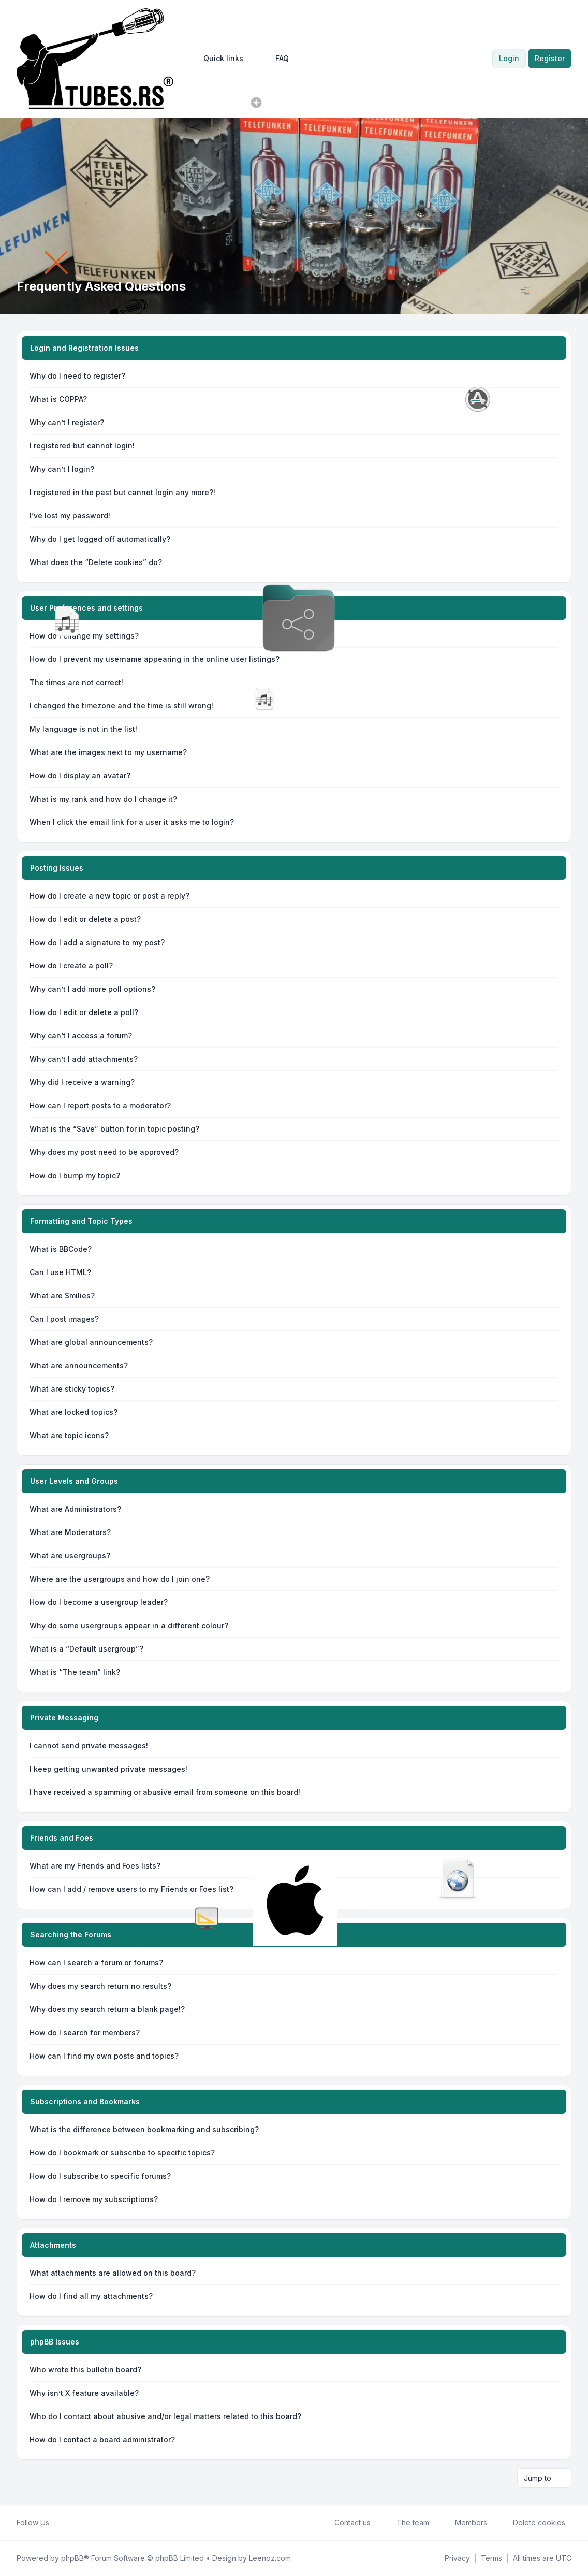 The height and width of the screenshot is (2576, 588). I want to click on an HTML or web page file, so click(458, 1878).